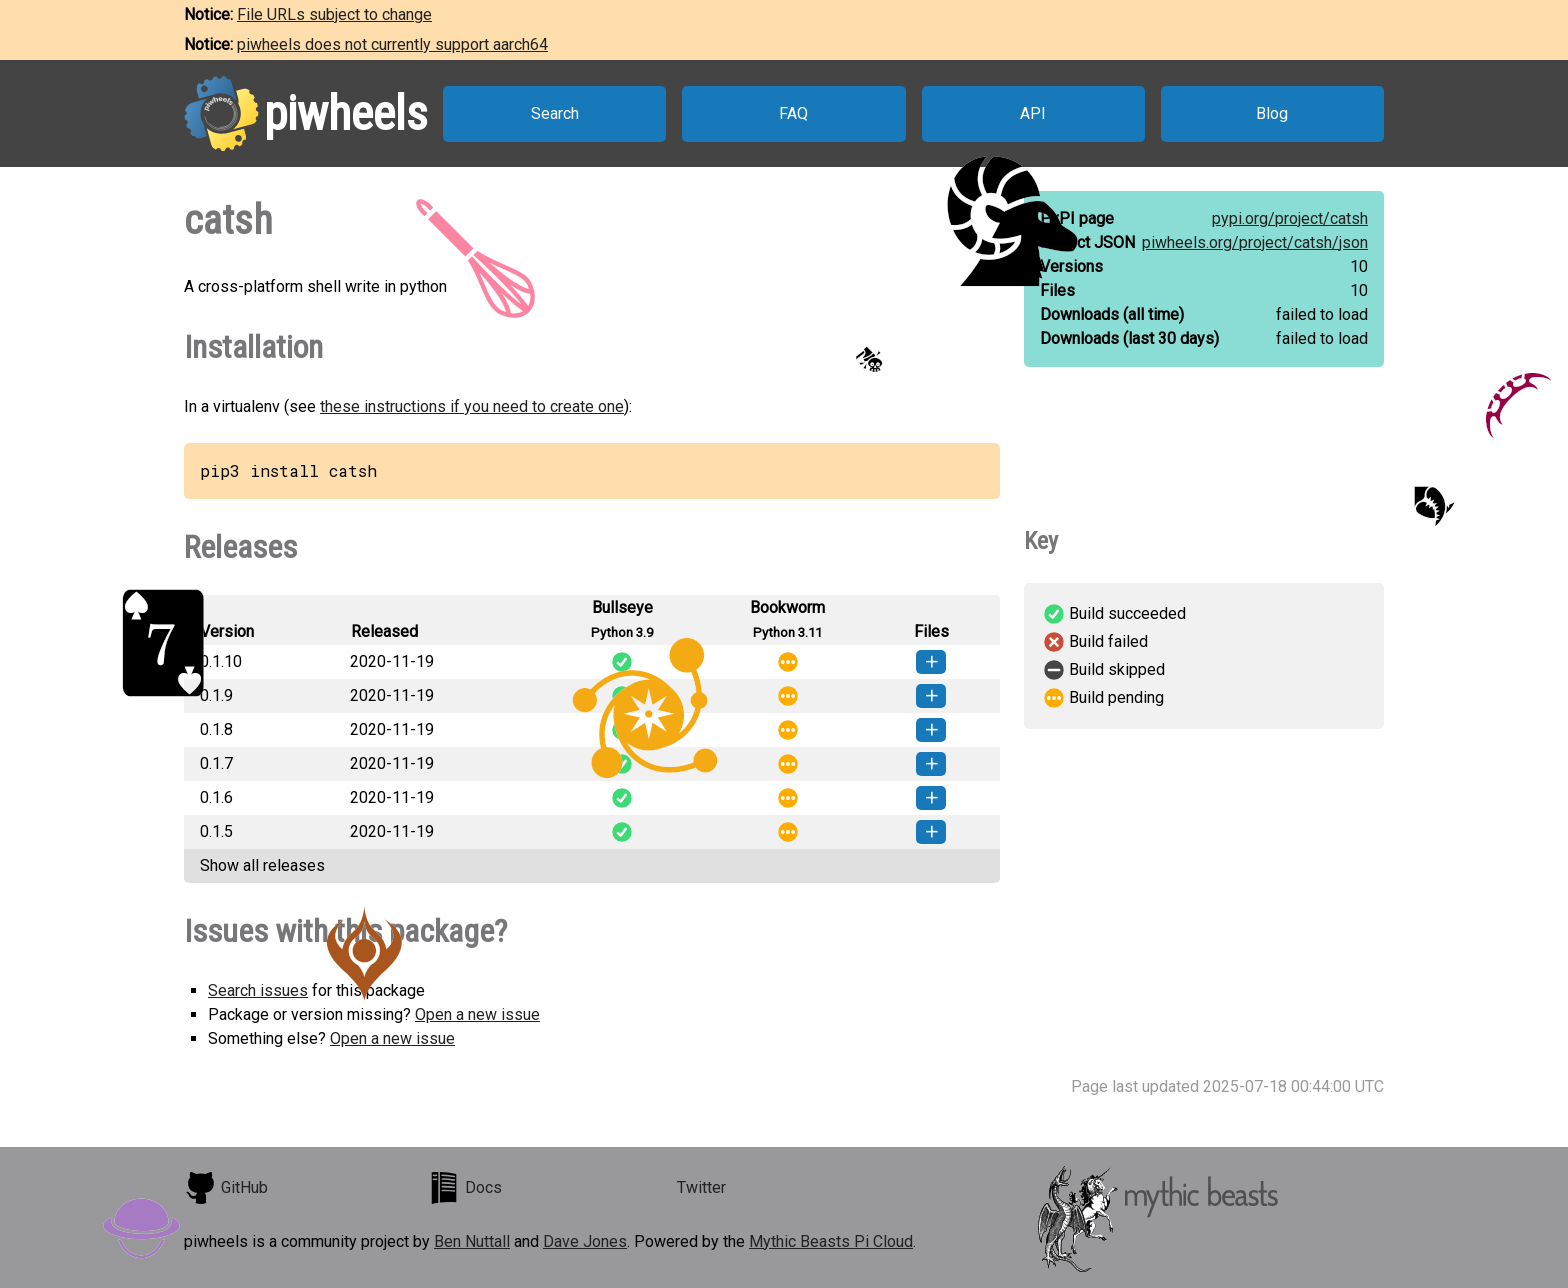  Describe the element at coordinates (1434, 506) in the screenshot. I see `initiate a claw attack or slash ability` at that location.